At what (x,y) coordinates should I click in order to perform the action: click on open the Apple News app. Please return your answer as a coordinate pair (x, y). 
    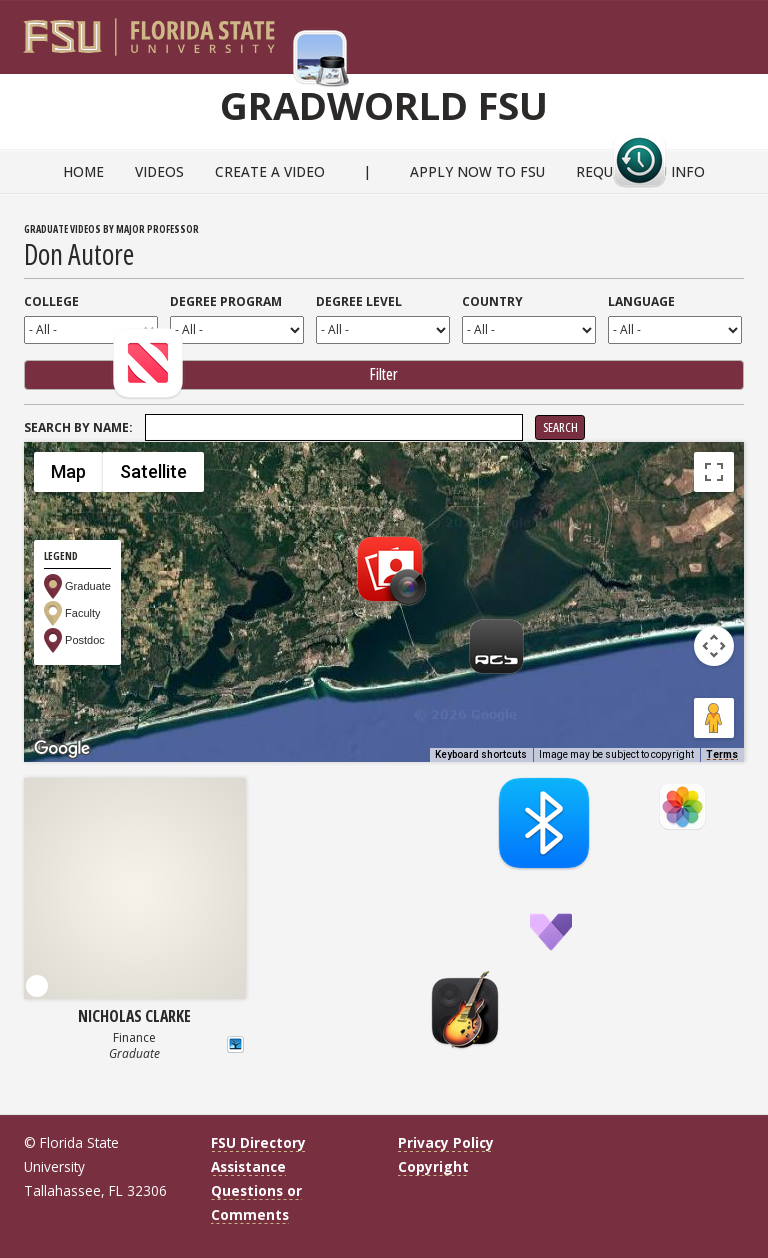
    Looking at the image, I should click on (148, 363).